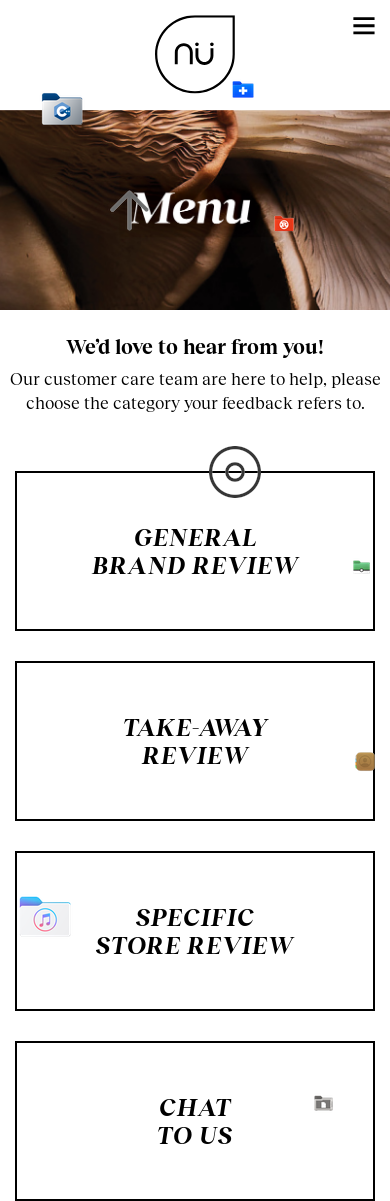 The height and width of the screenshot is (1201, 390). Describe the element at coordinates (45, 918) in the screenshot. I see `open folder containing apple music files` at that location.